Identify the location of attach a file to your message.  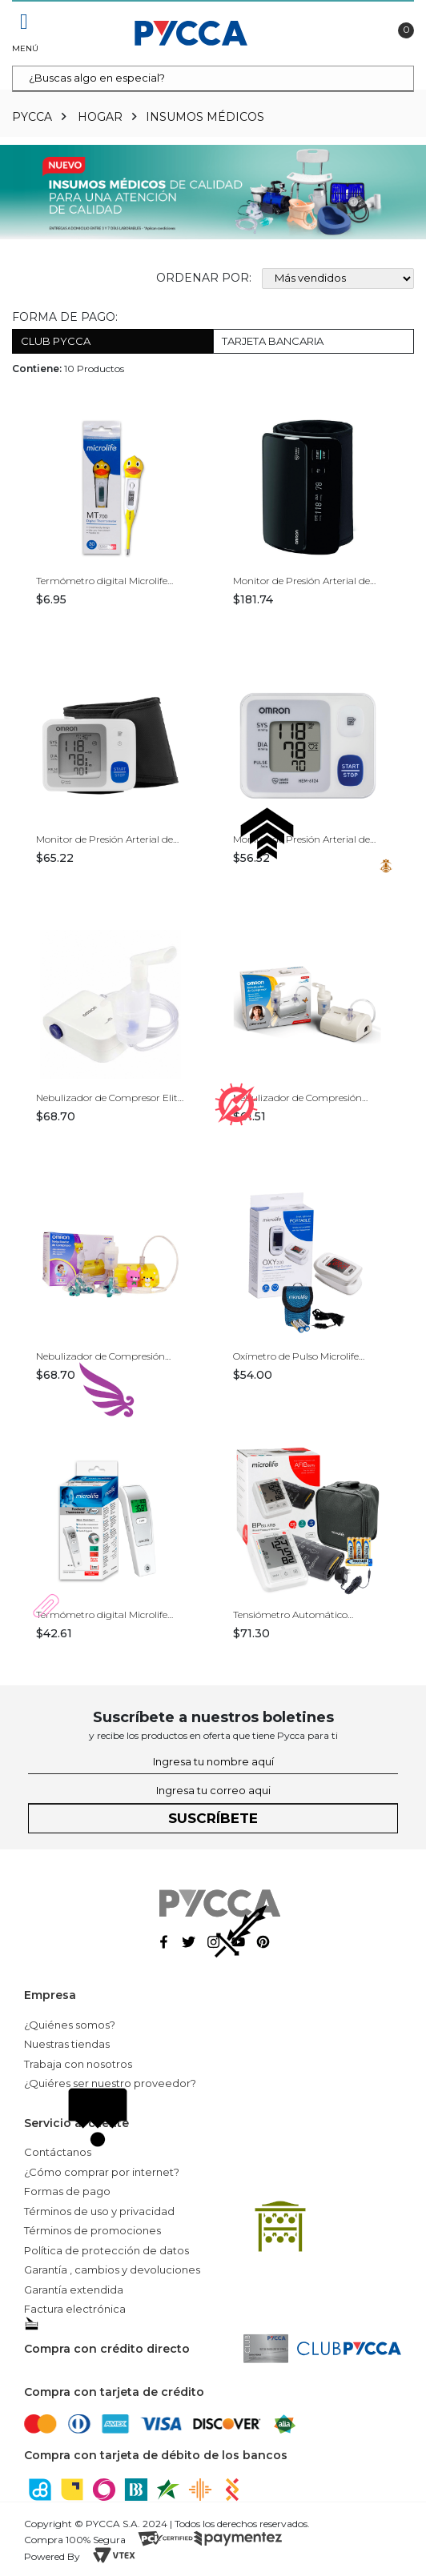
(46, 1605).